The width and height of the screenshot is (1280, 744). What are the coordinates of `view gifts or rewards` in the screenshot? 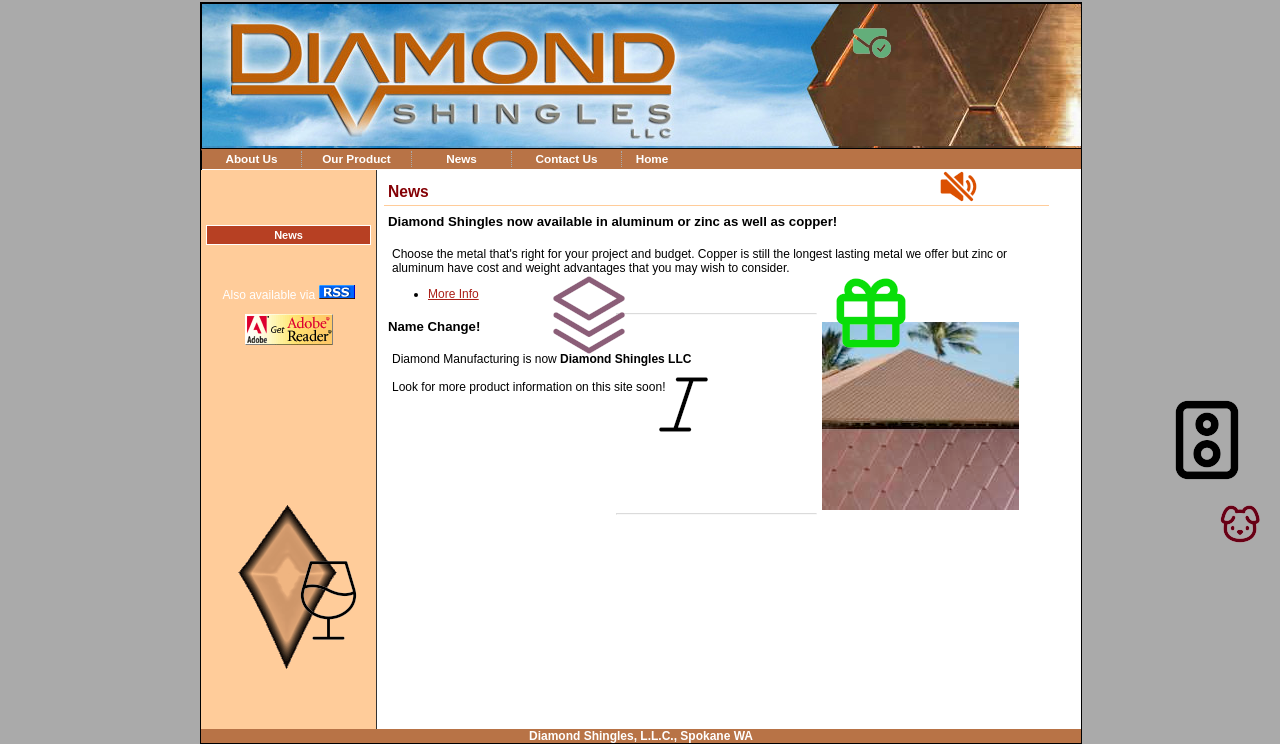 It's located at (871, 313).